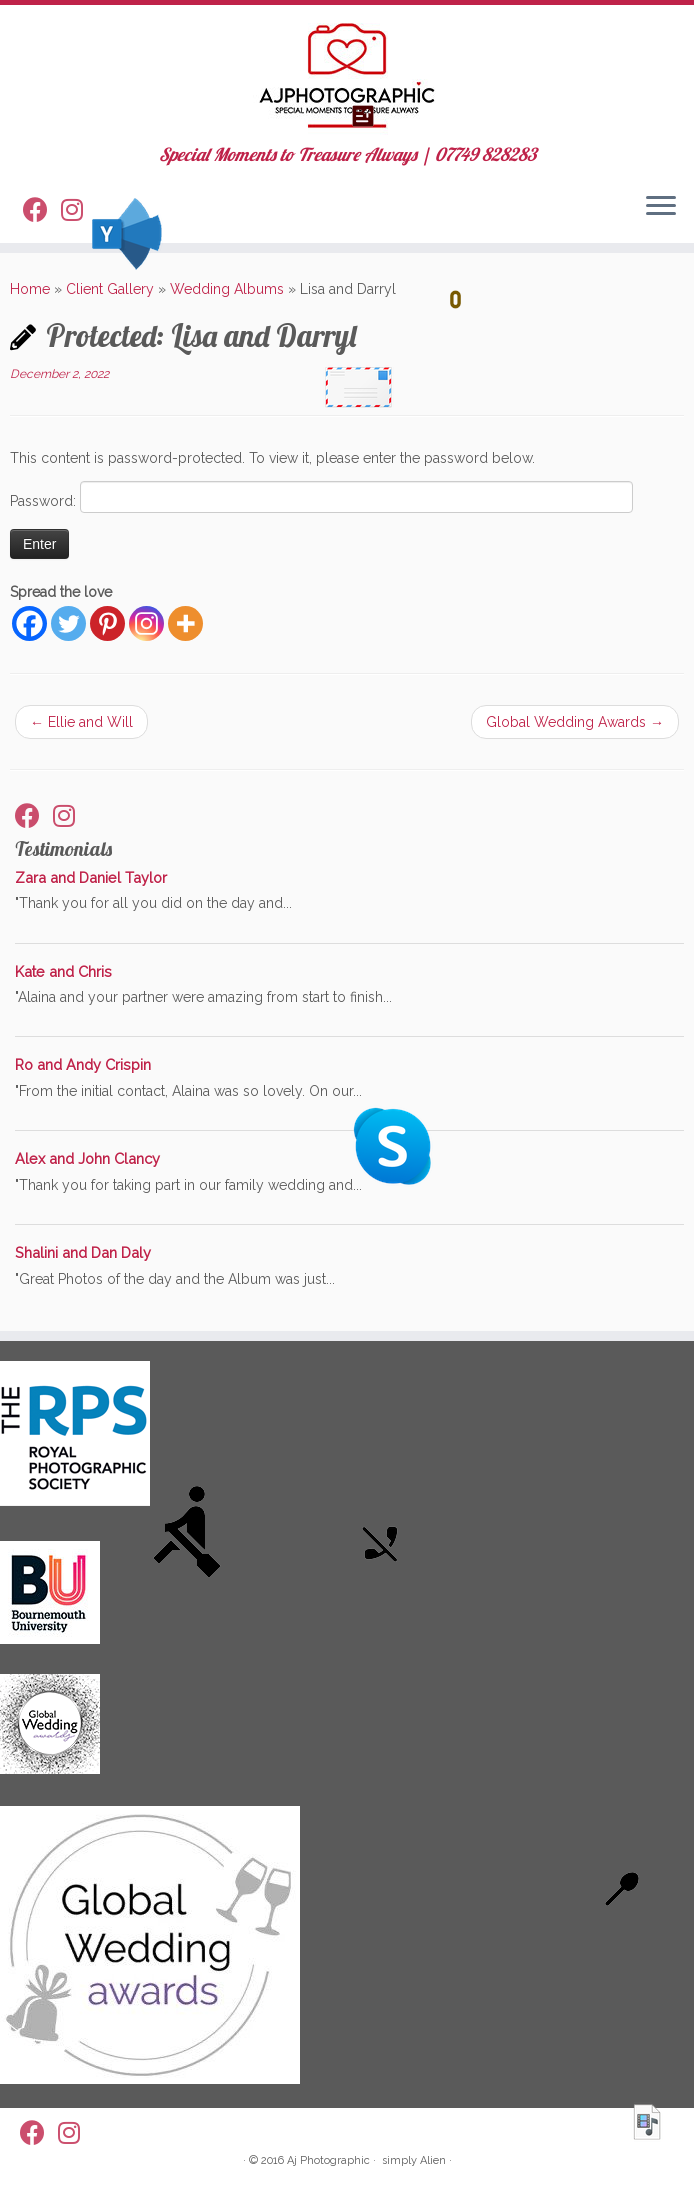 The image size is (694, 2185). Describe the element at coordinates (622, 1889) in the screenshot. I see `access food or dining options` at that location.